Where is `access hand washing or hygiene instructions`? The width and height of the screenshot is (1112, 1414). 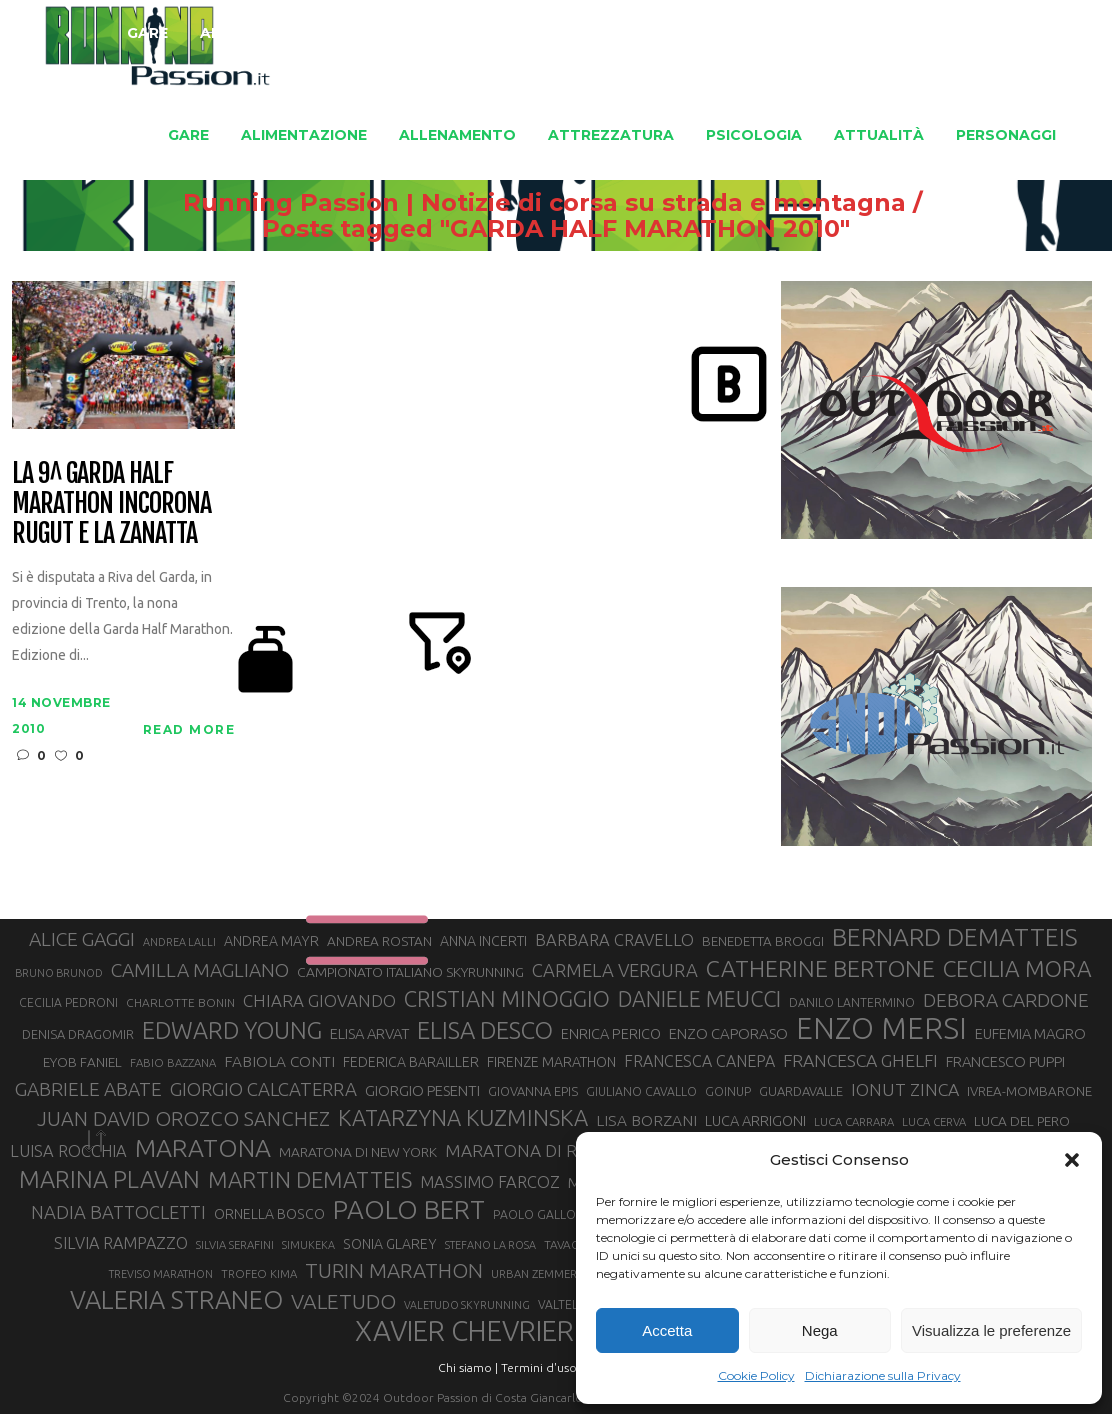 access hand washing or hygiene instructions is located at coordinates (265, 660).